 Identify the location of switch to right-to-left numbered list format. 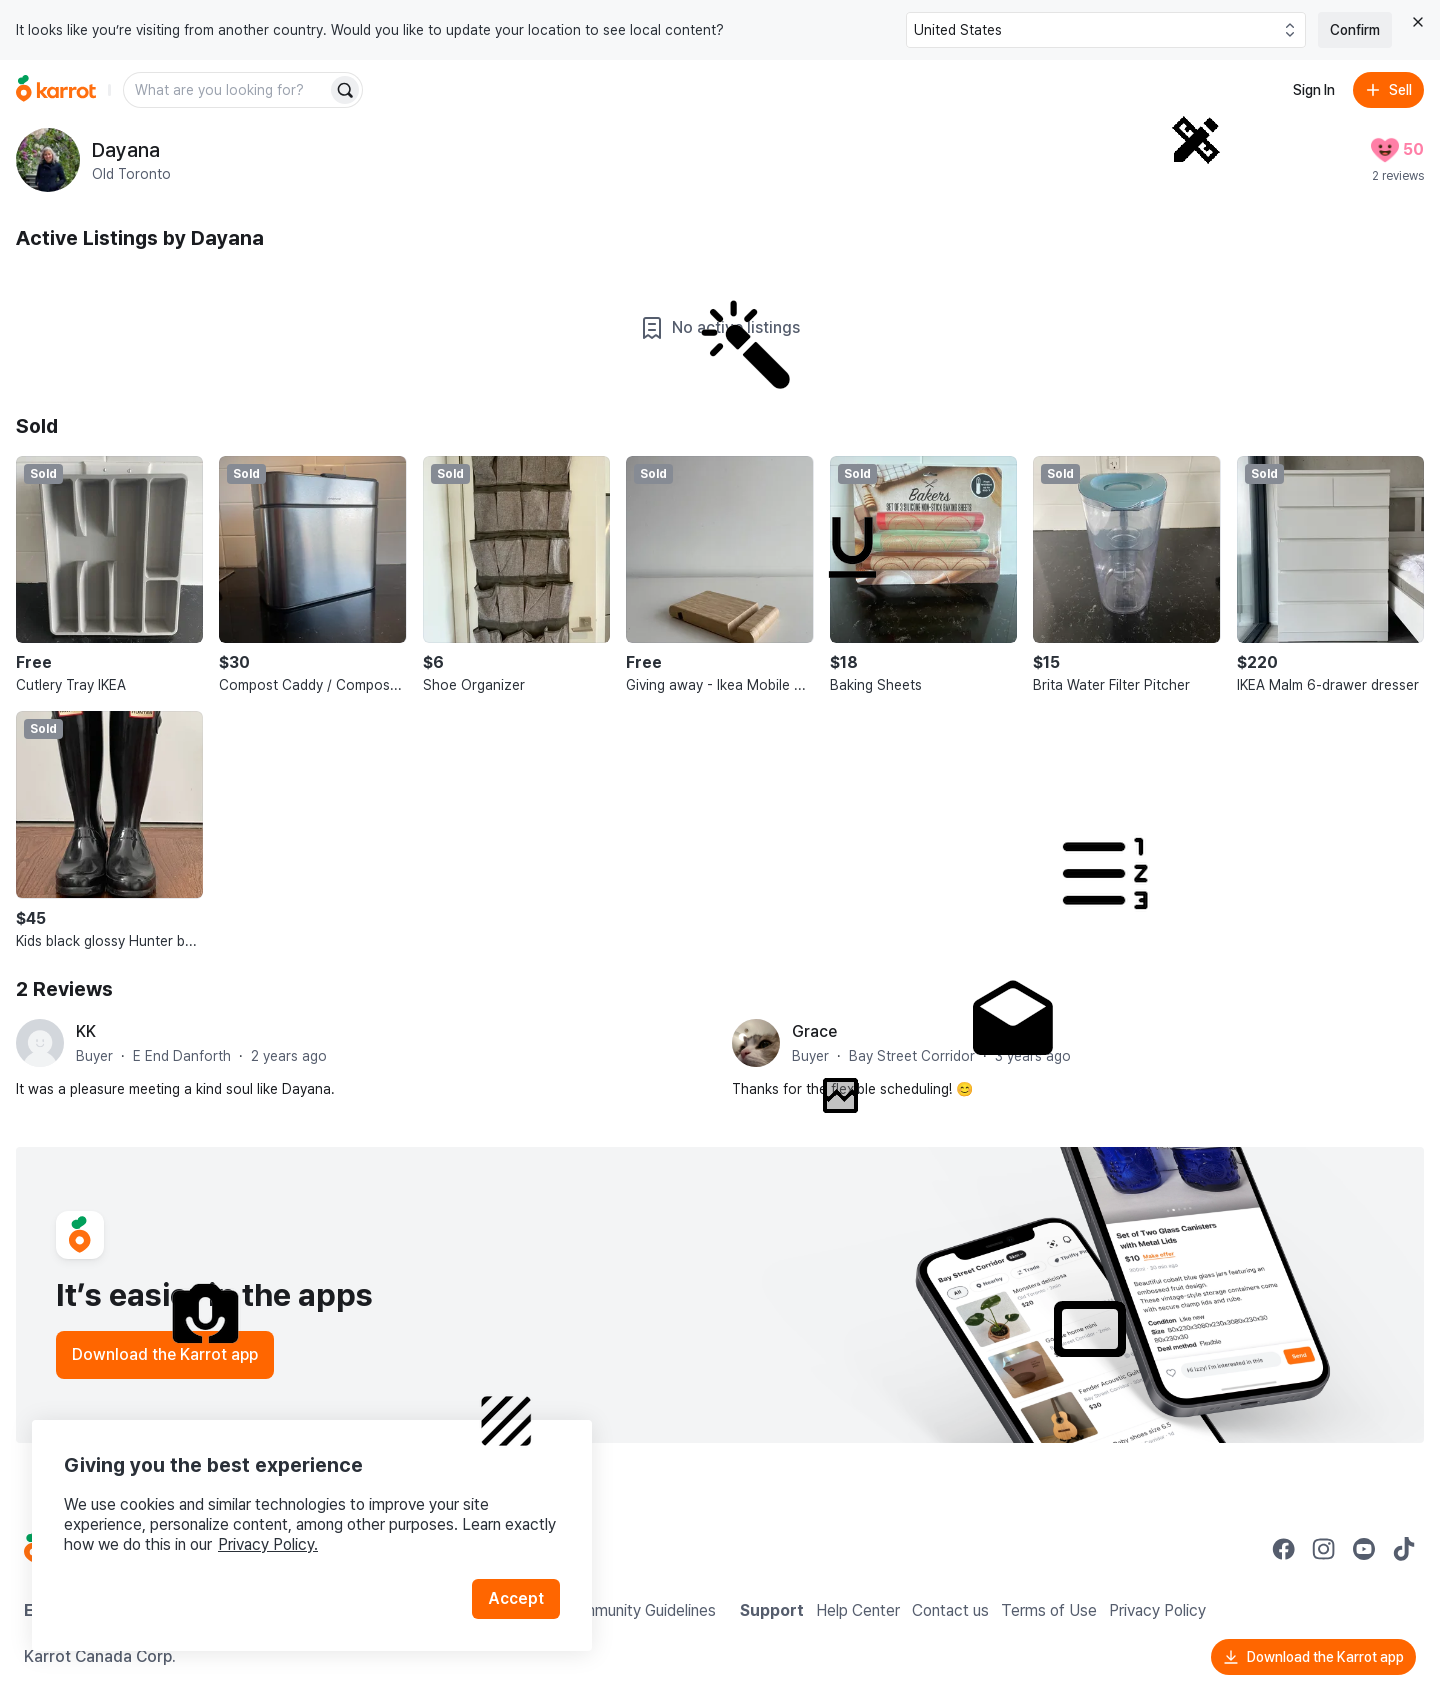
(1107, 873).